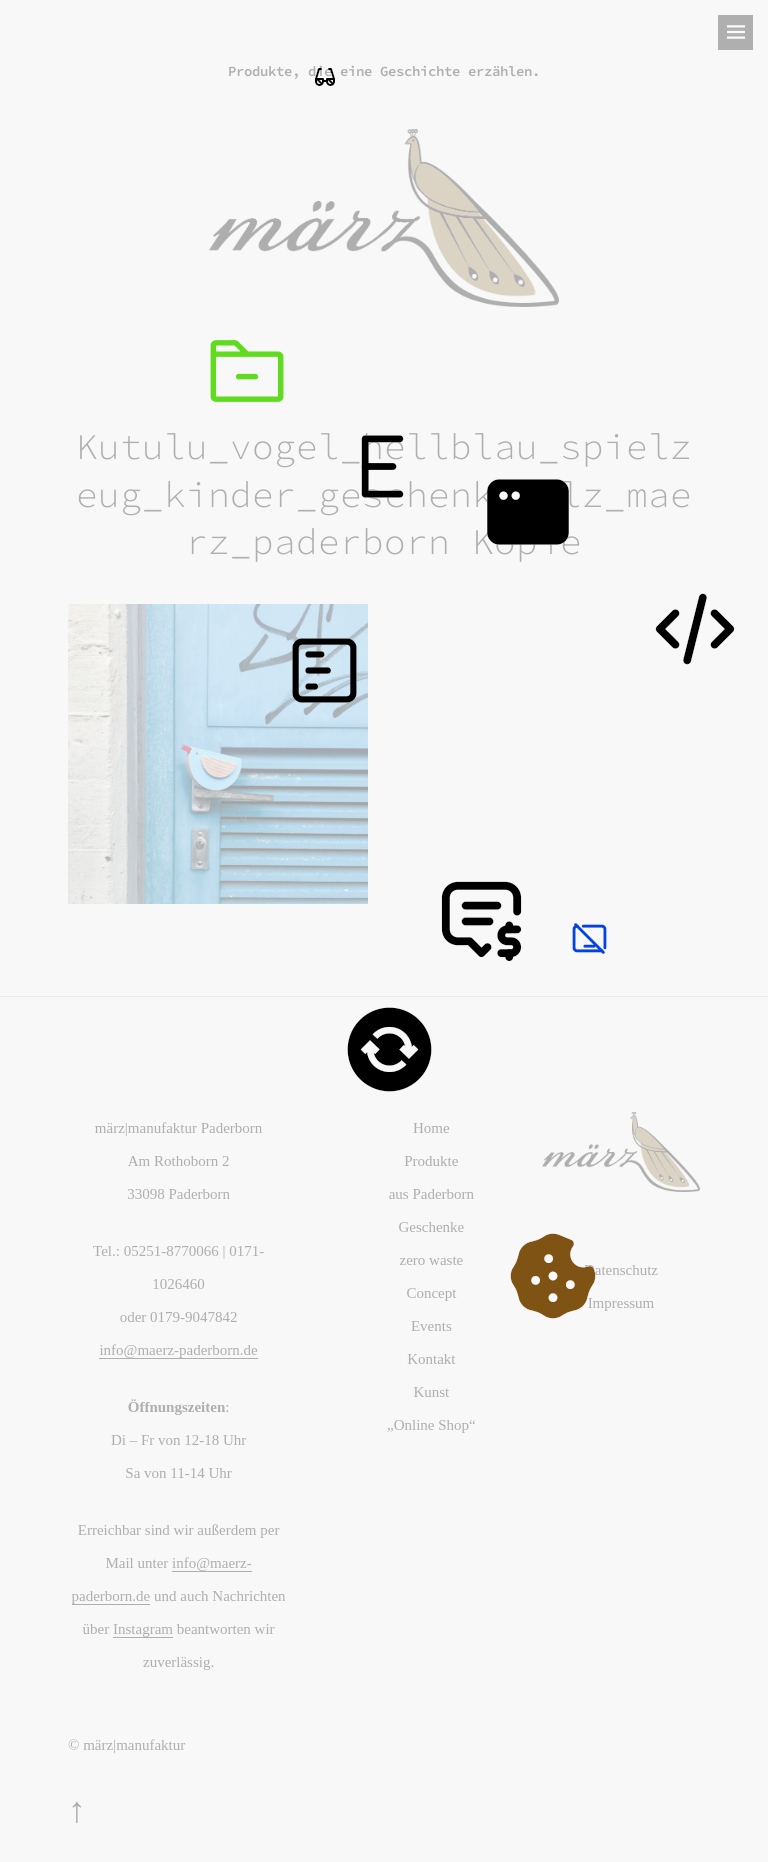  What do you see at coordinates (247, 371) in the screenshot?
I see `remove a file or item from this folder` at bounding box center [247, 371].